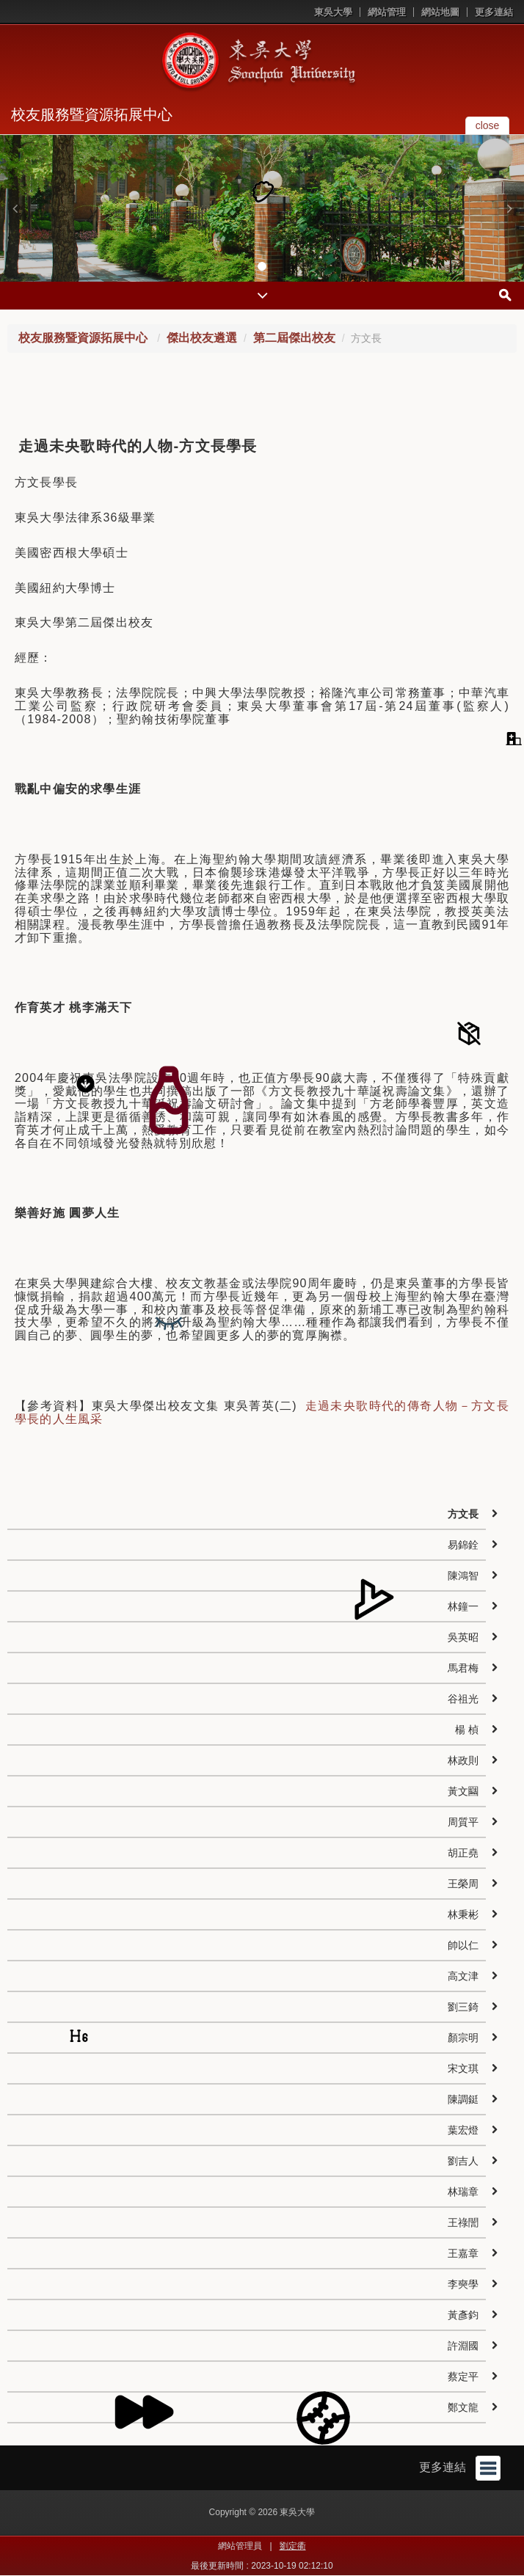 Image resolution: width=524 pixels, height=2576 pixels. Describe the element at coordinates (513, 739) in the screenshot. I see `find nearby hospitals or medical facilities` at that location.